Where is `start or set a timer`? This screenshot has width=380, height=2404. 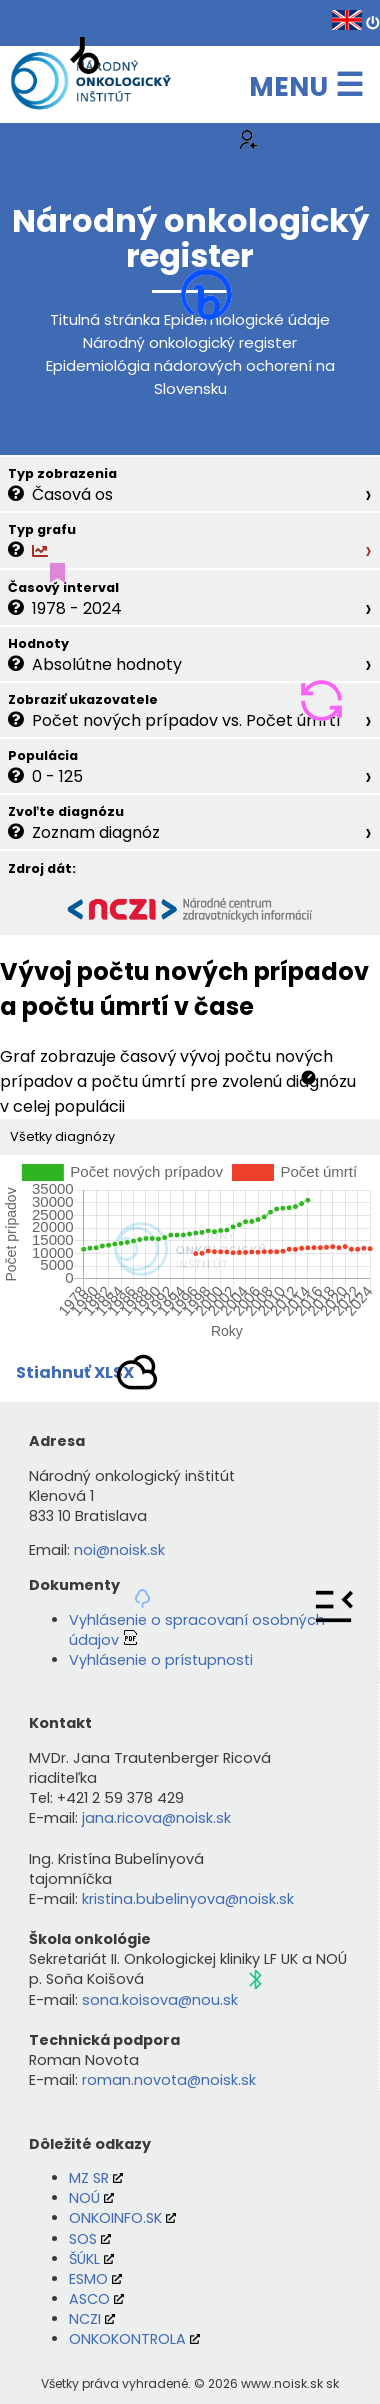 start or set a timer is located at coordinates (308, 1077).